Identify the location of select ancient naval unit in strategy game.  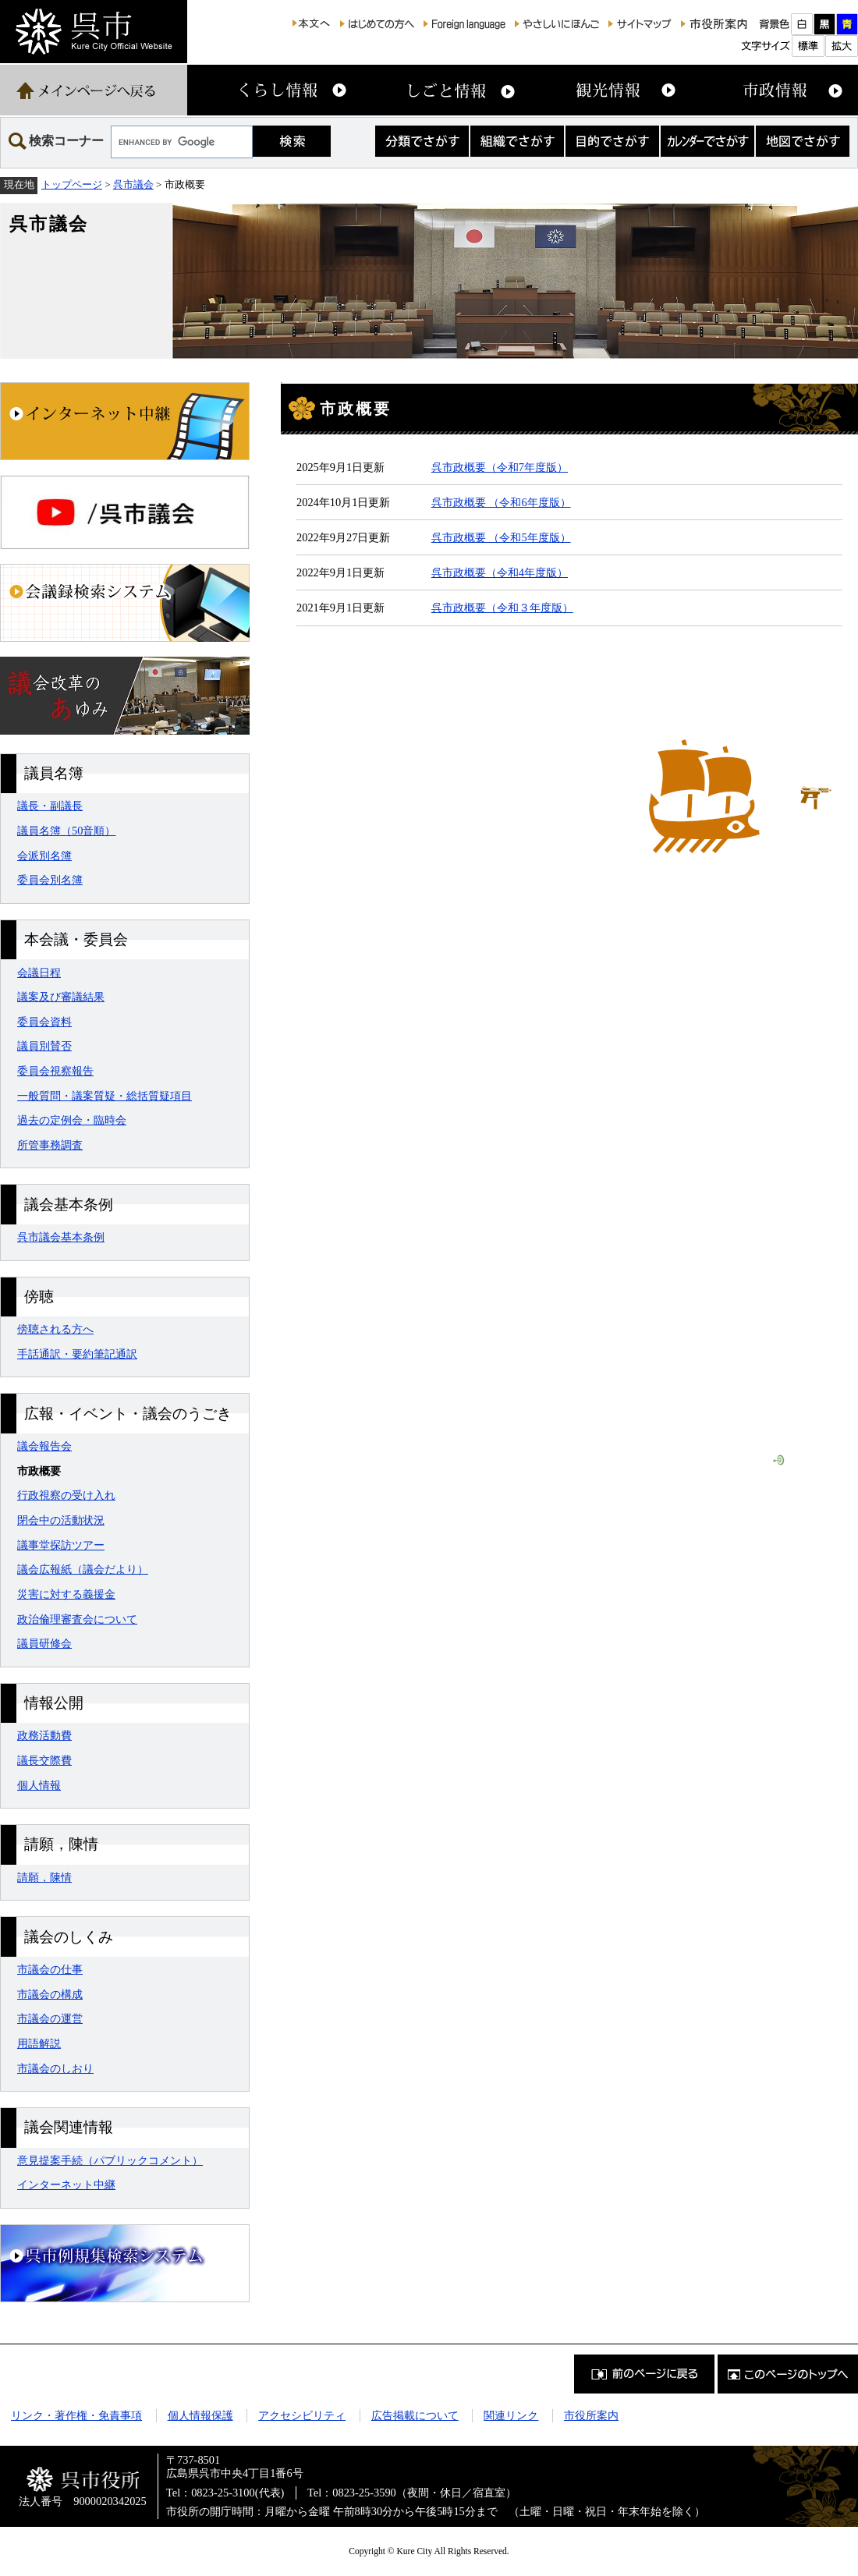
(704, 796).